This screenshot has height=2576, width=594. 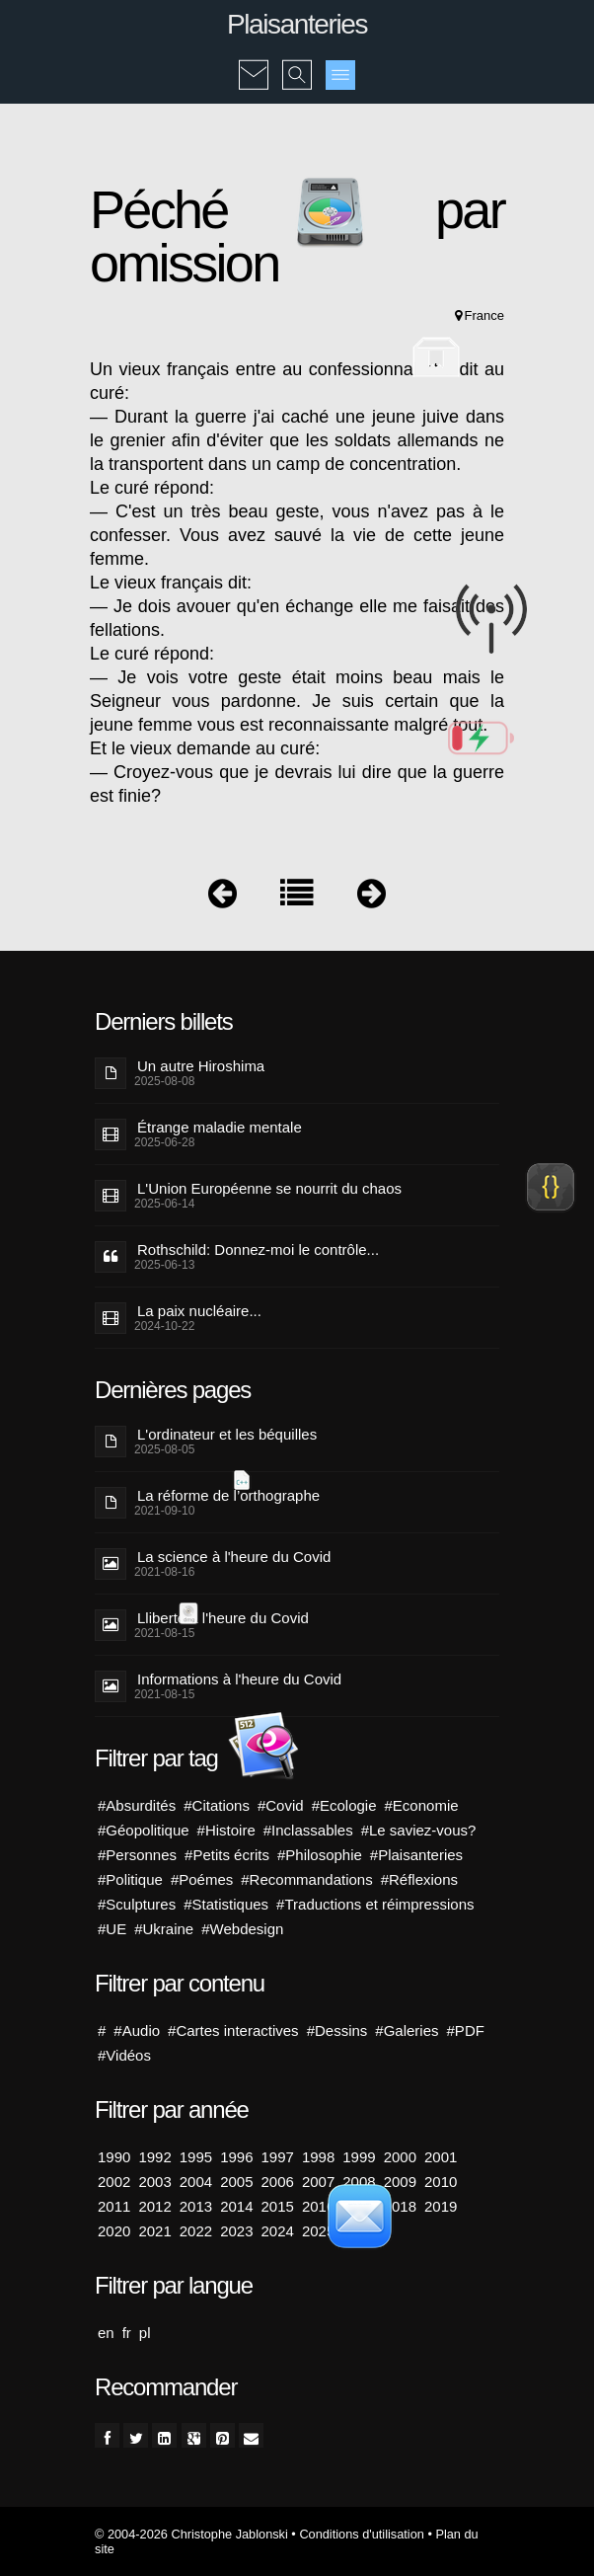 I want to click on view disk partitions on a multi-partition drive, so click(x=330, y=211).